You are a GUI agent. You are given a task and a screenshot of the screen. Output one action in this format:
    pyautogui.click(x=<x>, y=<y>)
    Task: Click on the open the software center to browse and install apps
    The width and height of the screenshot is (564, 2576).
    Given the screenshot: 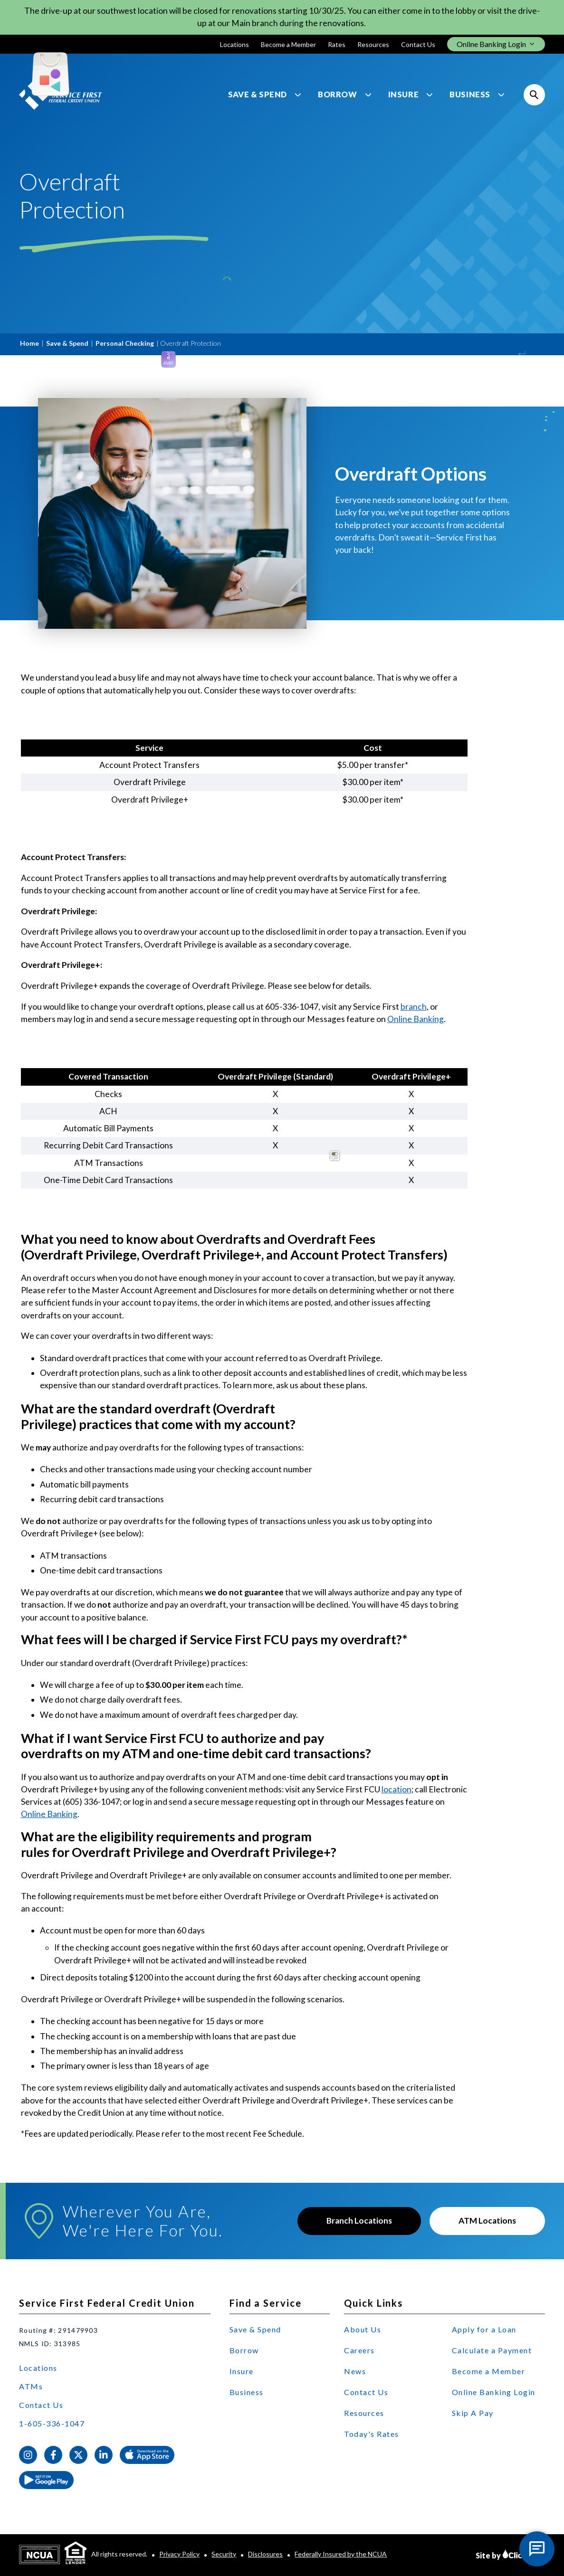 What is the action you would take?
    pyautogui.click(x=50, y=74)
    